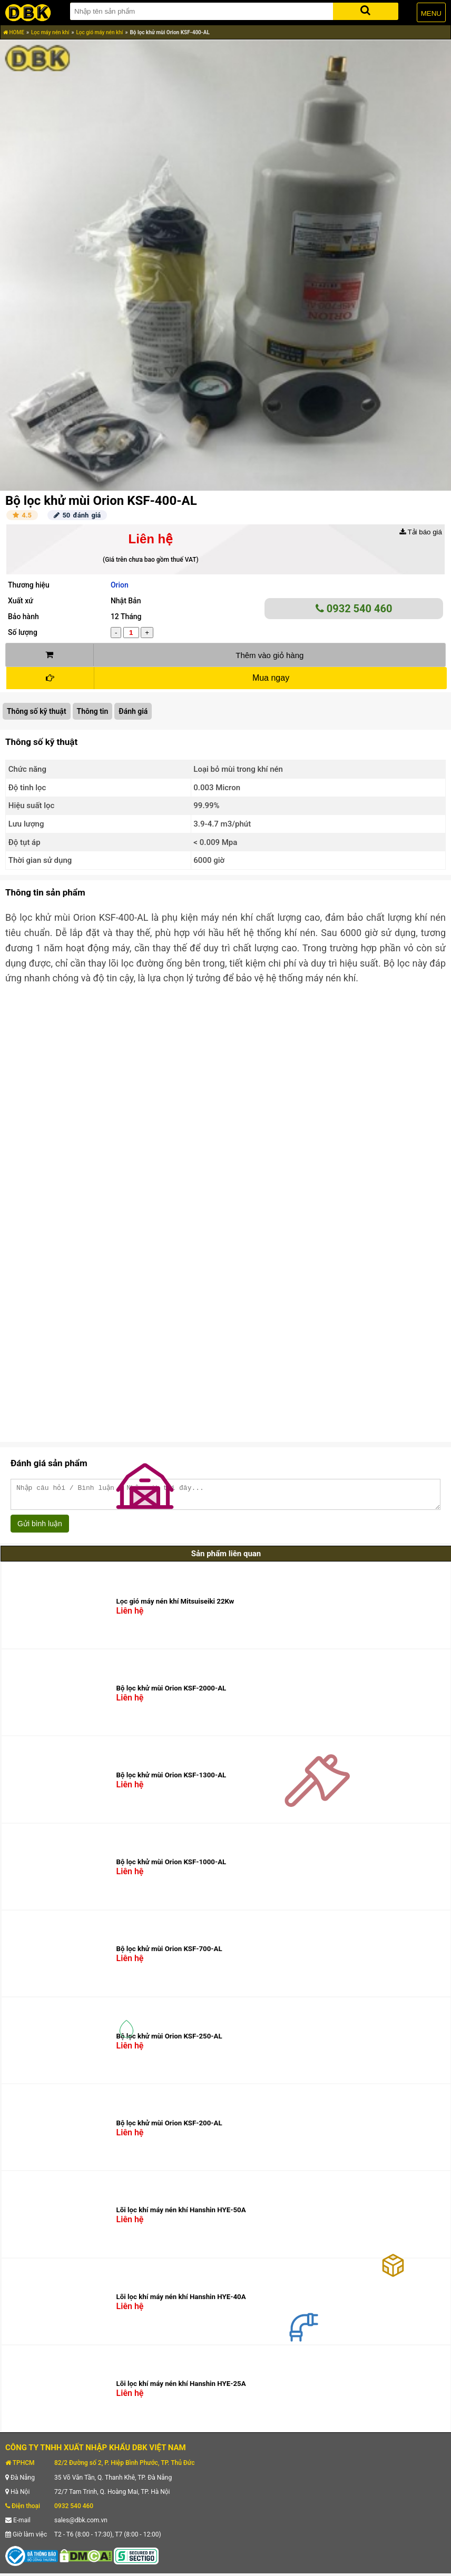 This screenshot has width=451, height=2576. I want to click on open codesandbox development environment, so click(393, 2265).